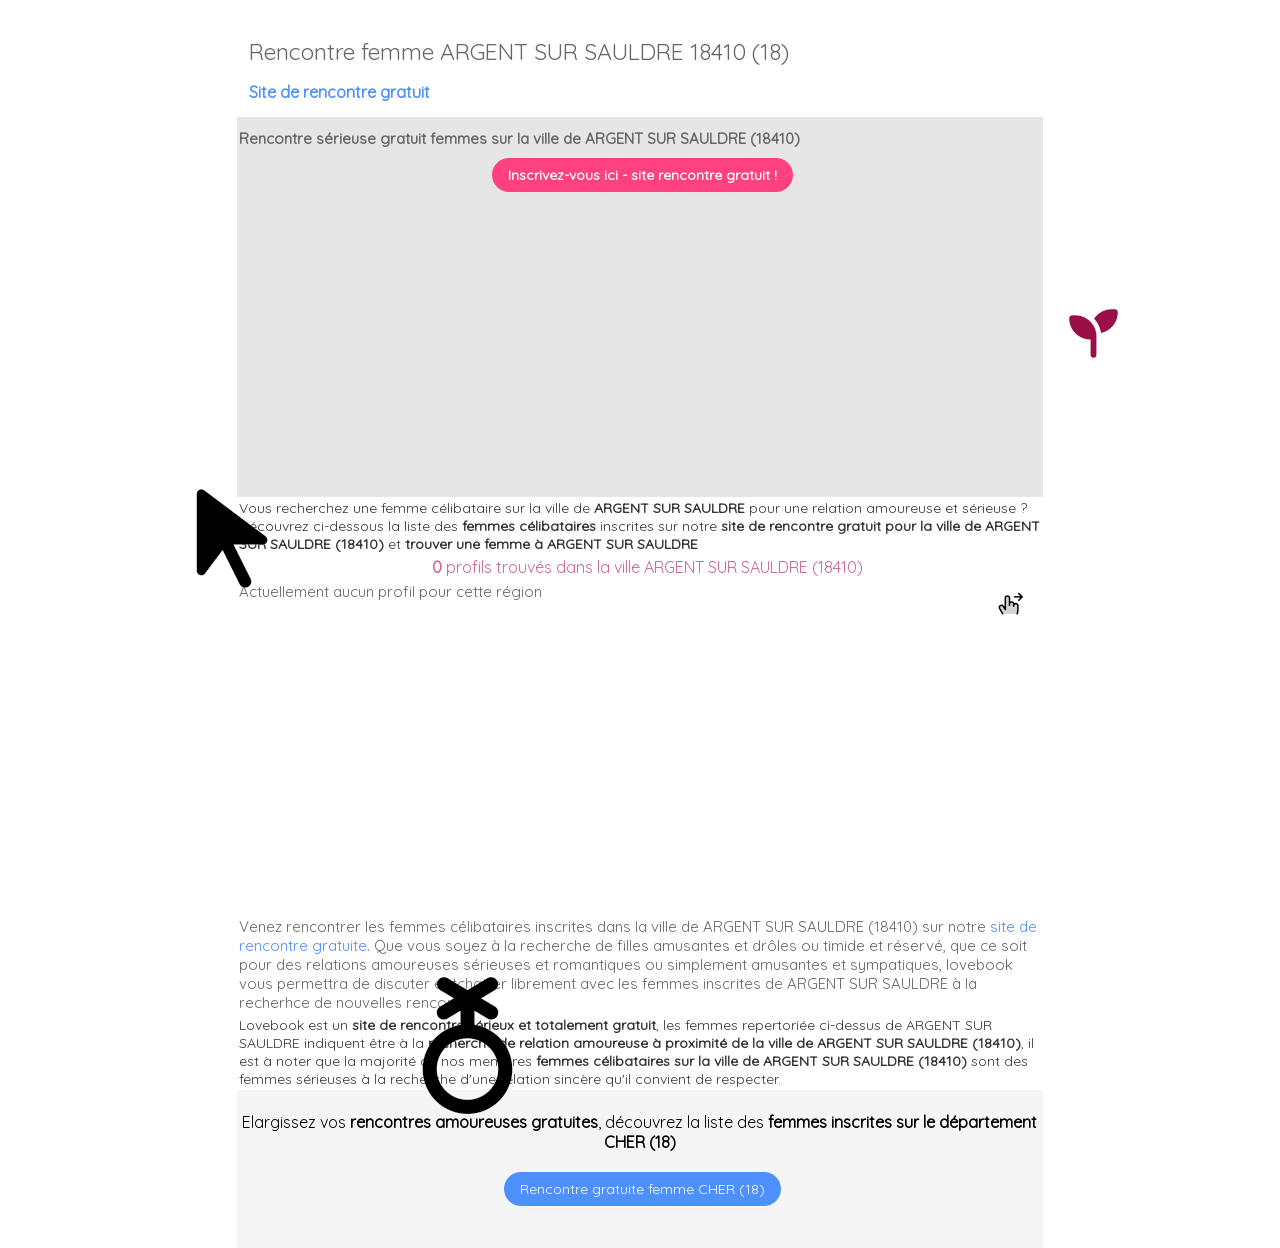  I want to click on cursor or pointer indicator, so click(227, 538).